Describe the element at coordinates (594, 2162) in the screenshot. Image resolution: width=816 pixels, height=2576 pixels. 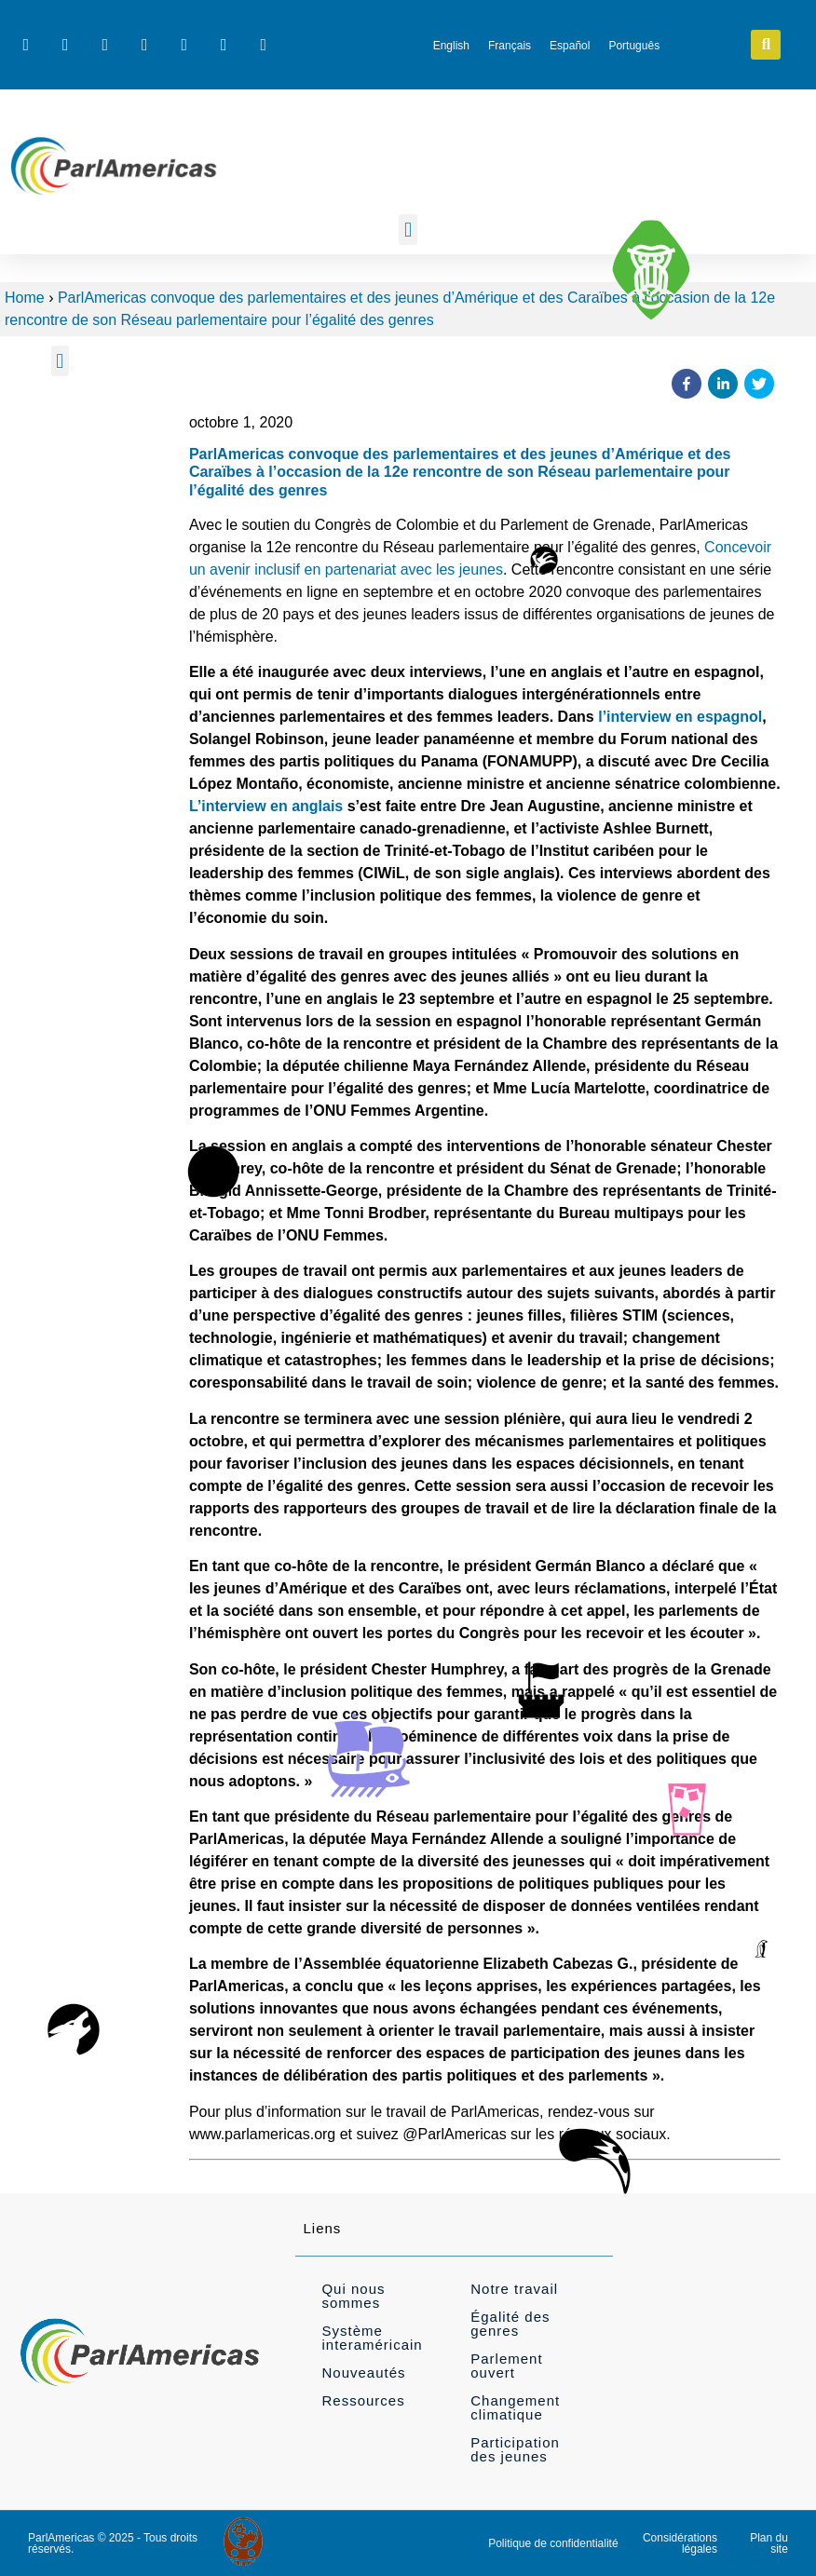
I see `activate claw attack ability` at that location.